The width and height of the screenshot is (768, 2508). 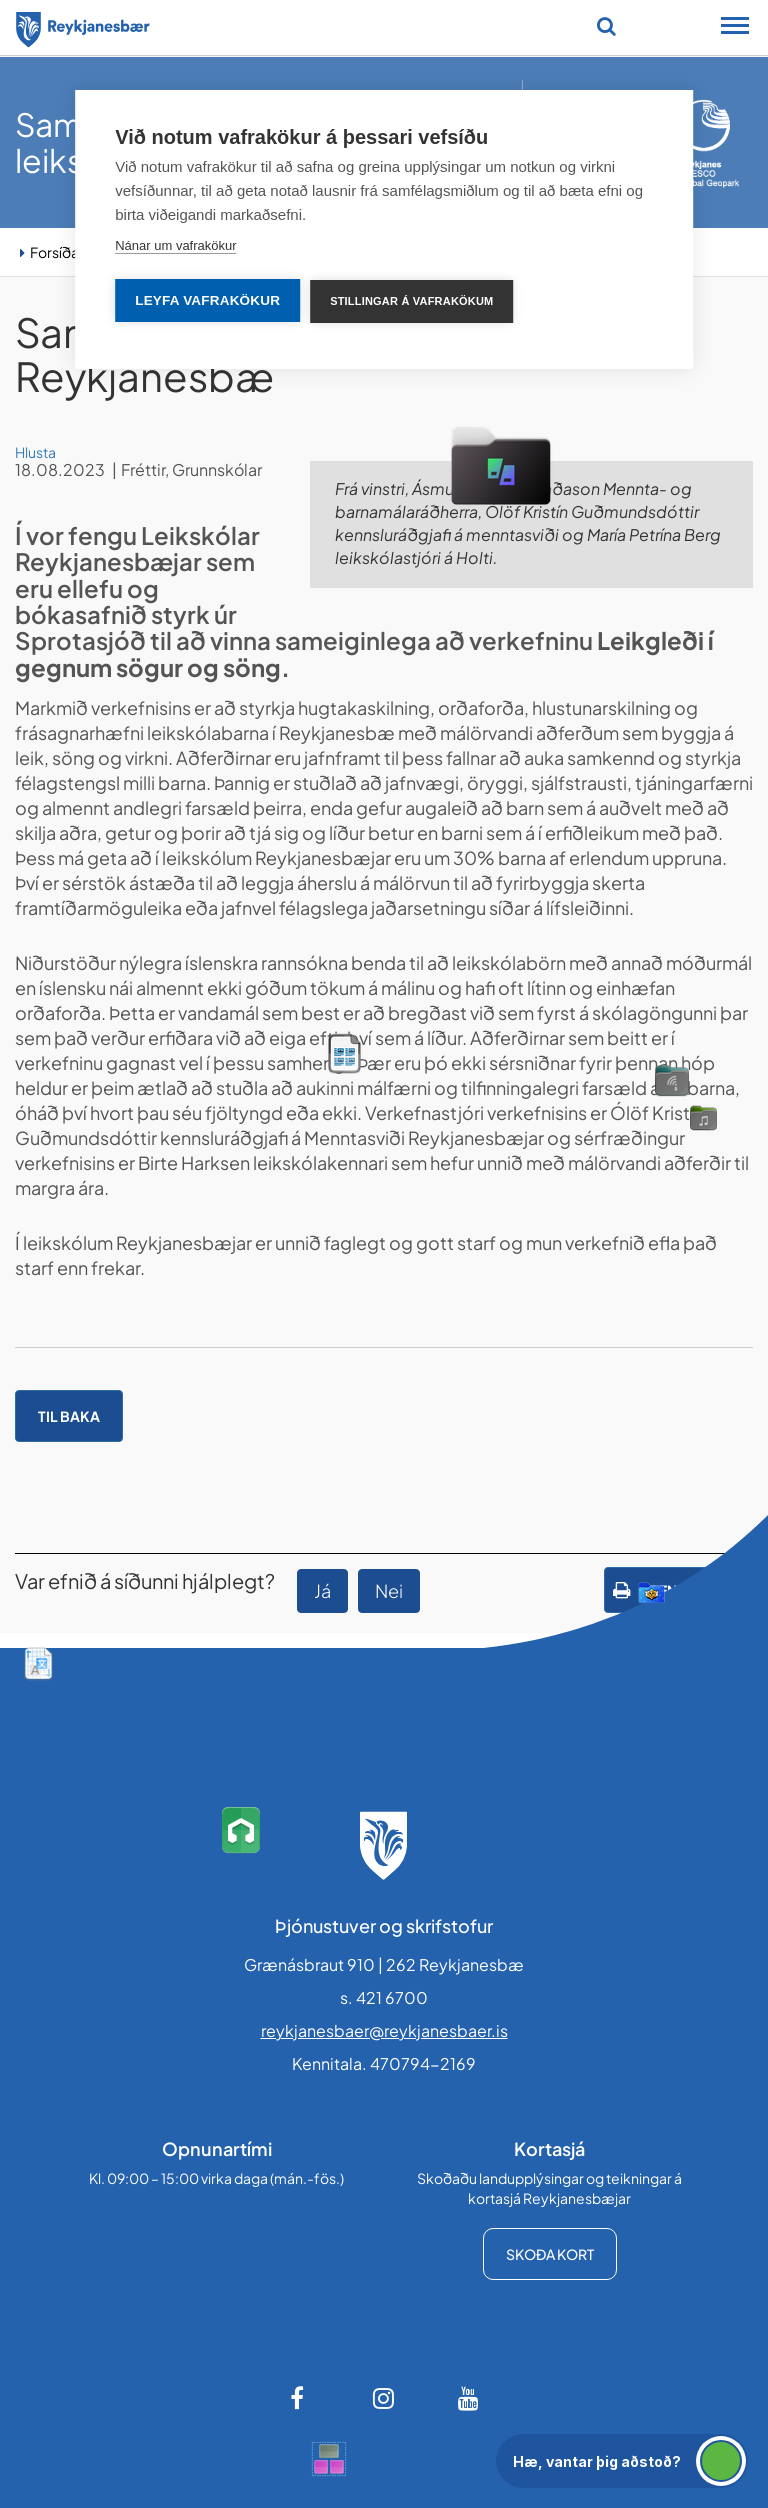 What do you see at coordinates (500, 468) in the screenshot?
I see `open folder containing JetBrains Code With Me projects` at bounding box center [500, 468].